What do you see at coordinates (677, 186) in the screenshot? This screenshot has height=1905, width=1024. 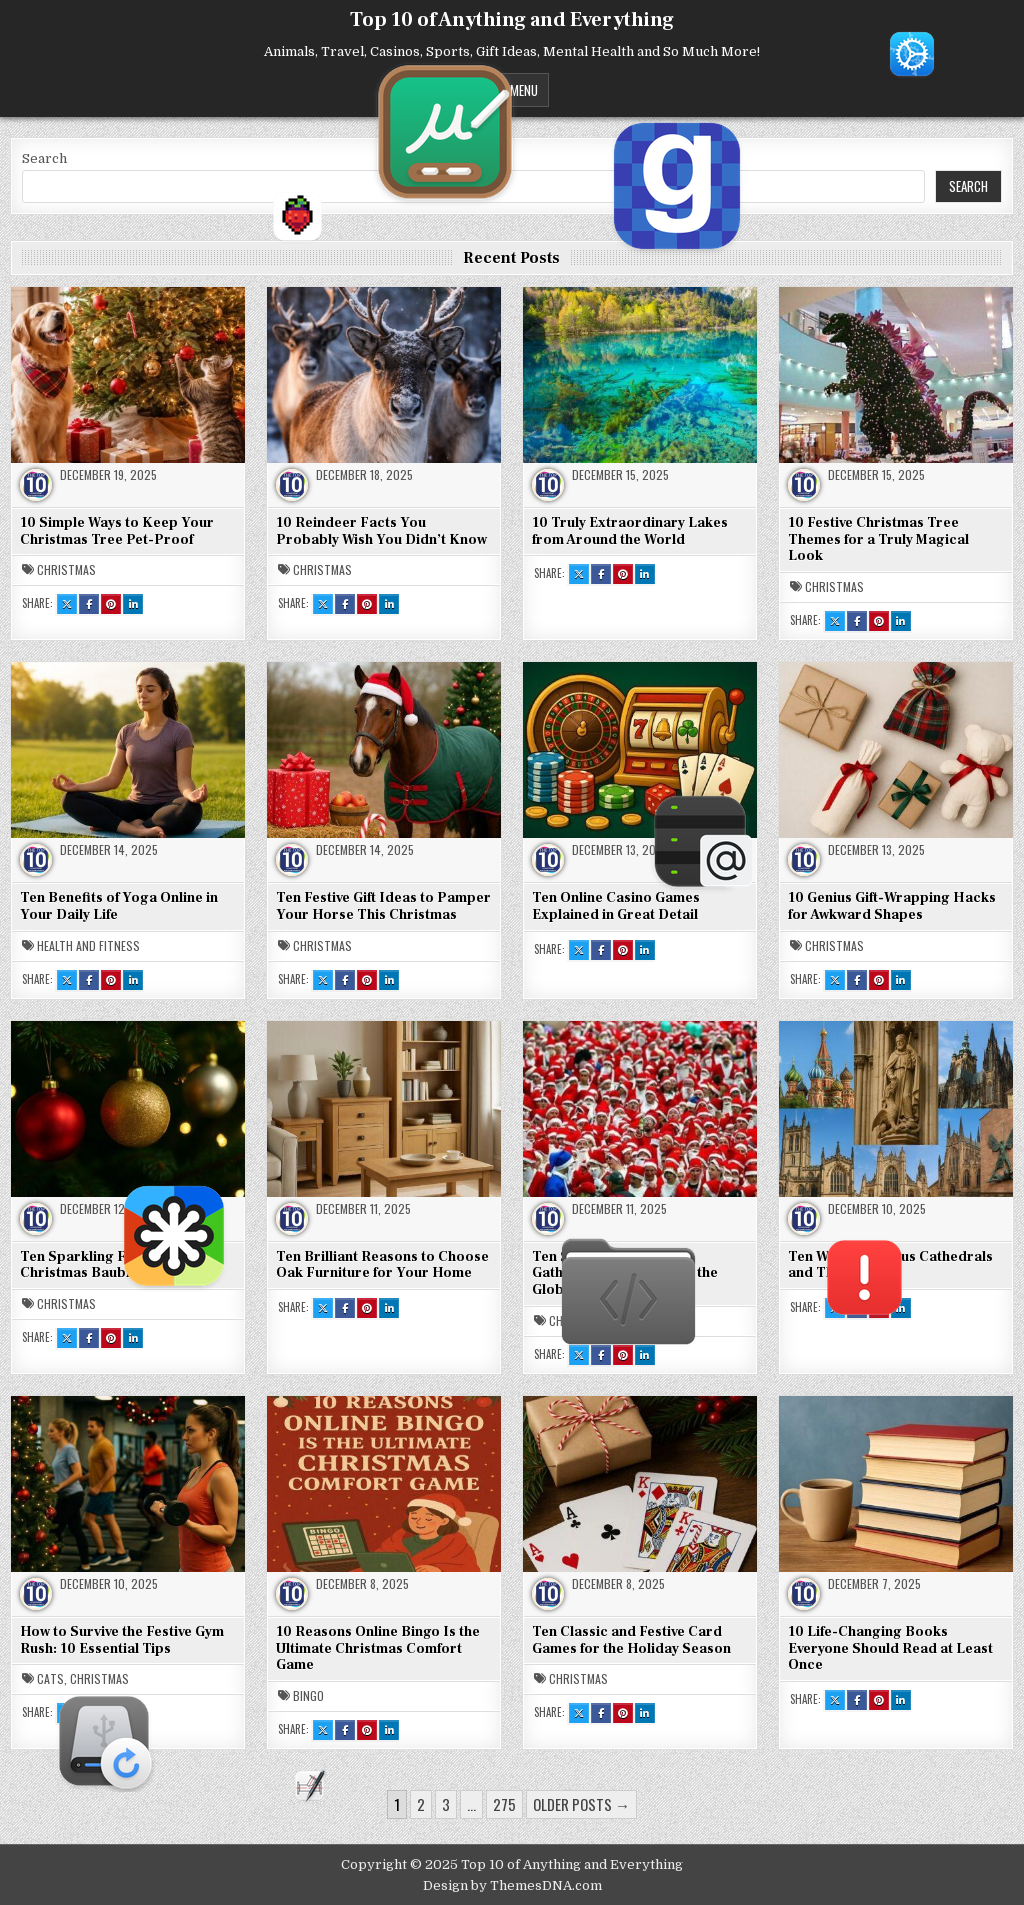 I see `launch garry's mod game` at bounding box center [677, 186].